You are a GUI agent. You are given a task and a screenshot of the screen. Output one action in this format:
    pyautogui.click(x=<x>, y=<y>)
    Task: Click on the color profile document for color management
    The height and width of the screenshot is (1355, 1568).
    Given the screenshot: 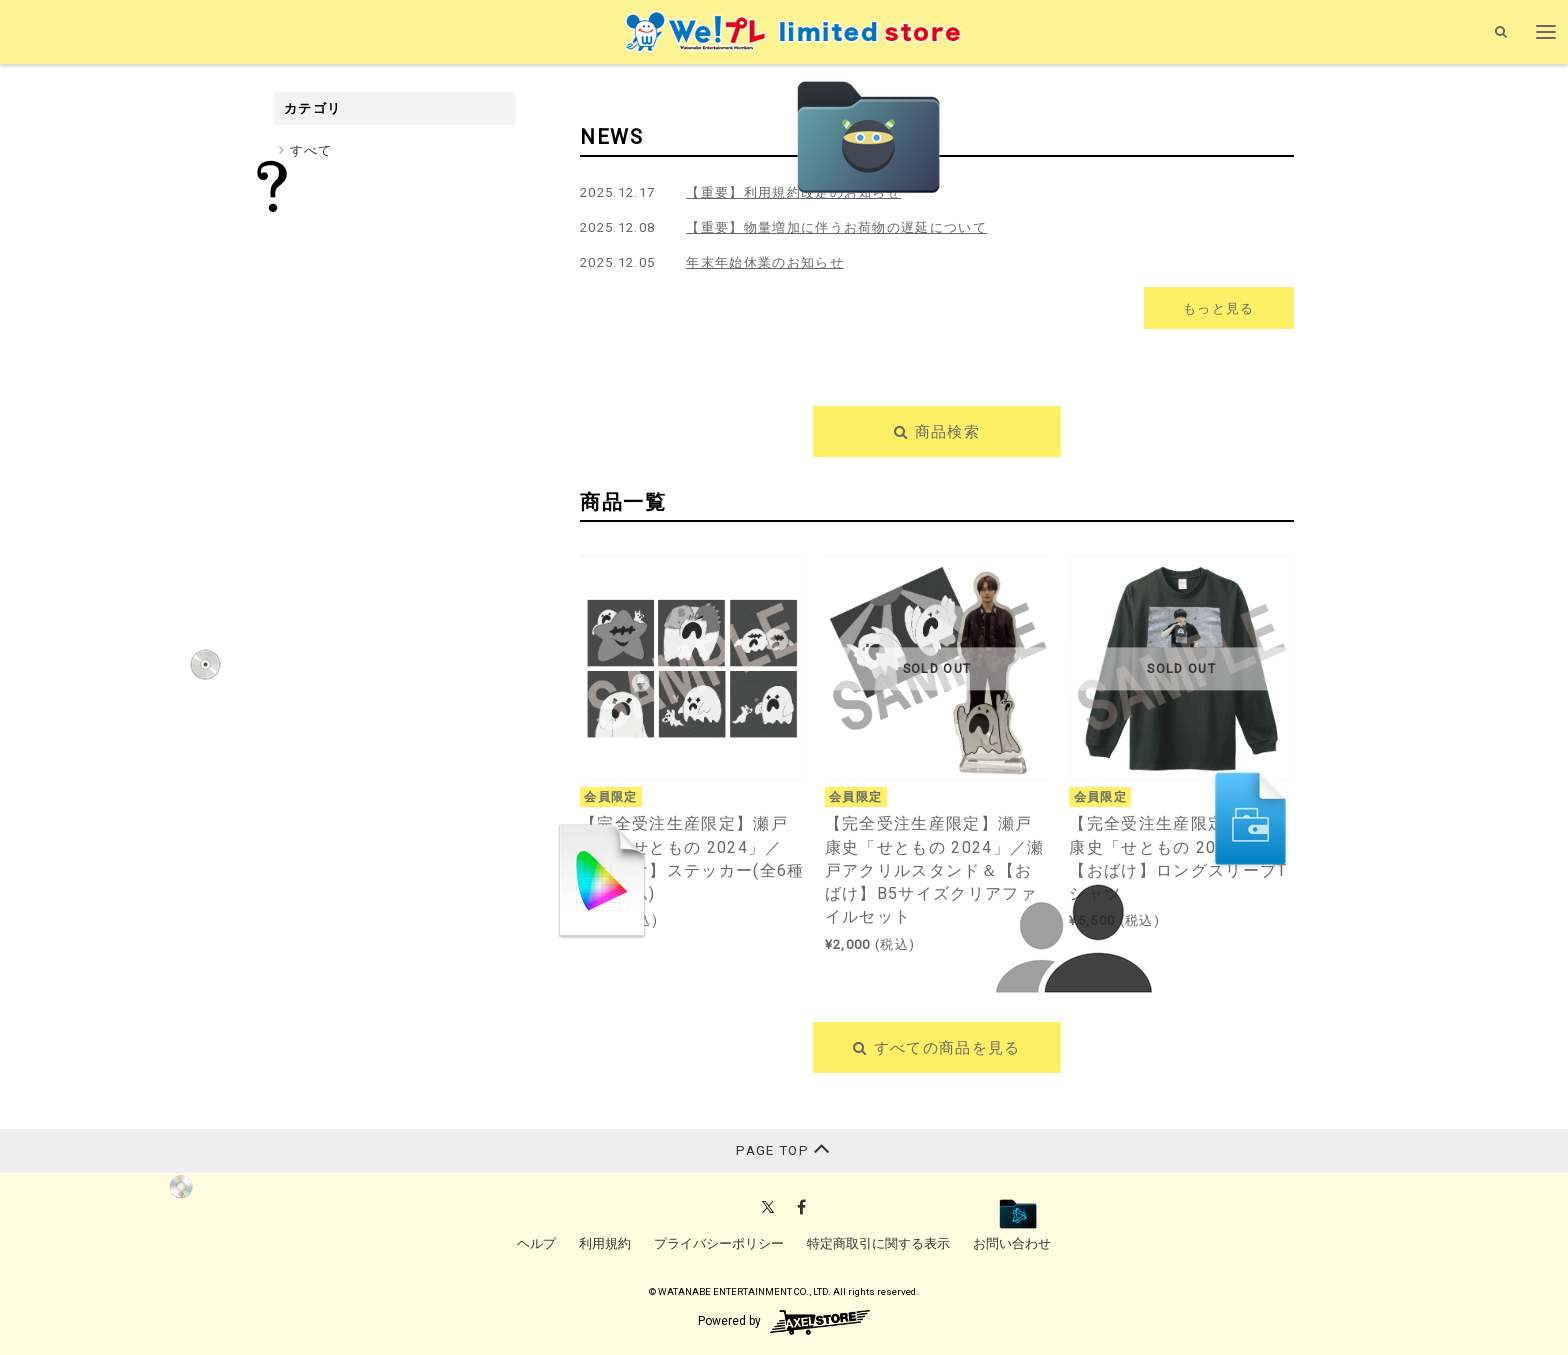 What is the action you would take?
    pyautogui.click(x=602, y=883)
    